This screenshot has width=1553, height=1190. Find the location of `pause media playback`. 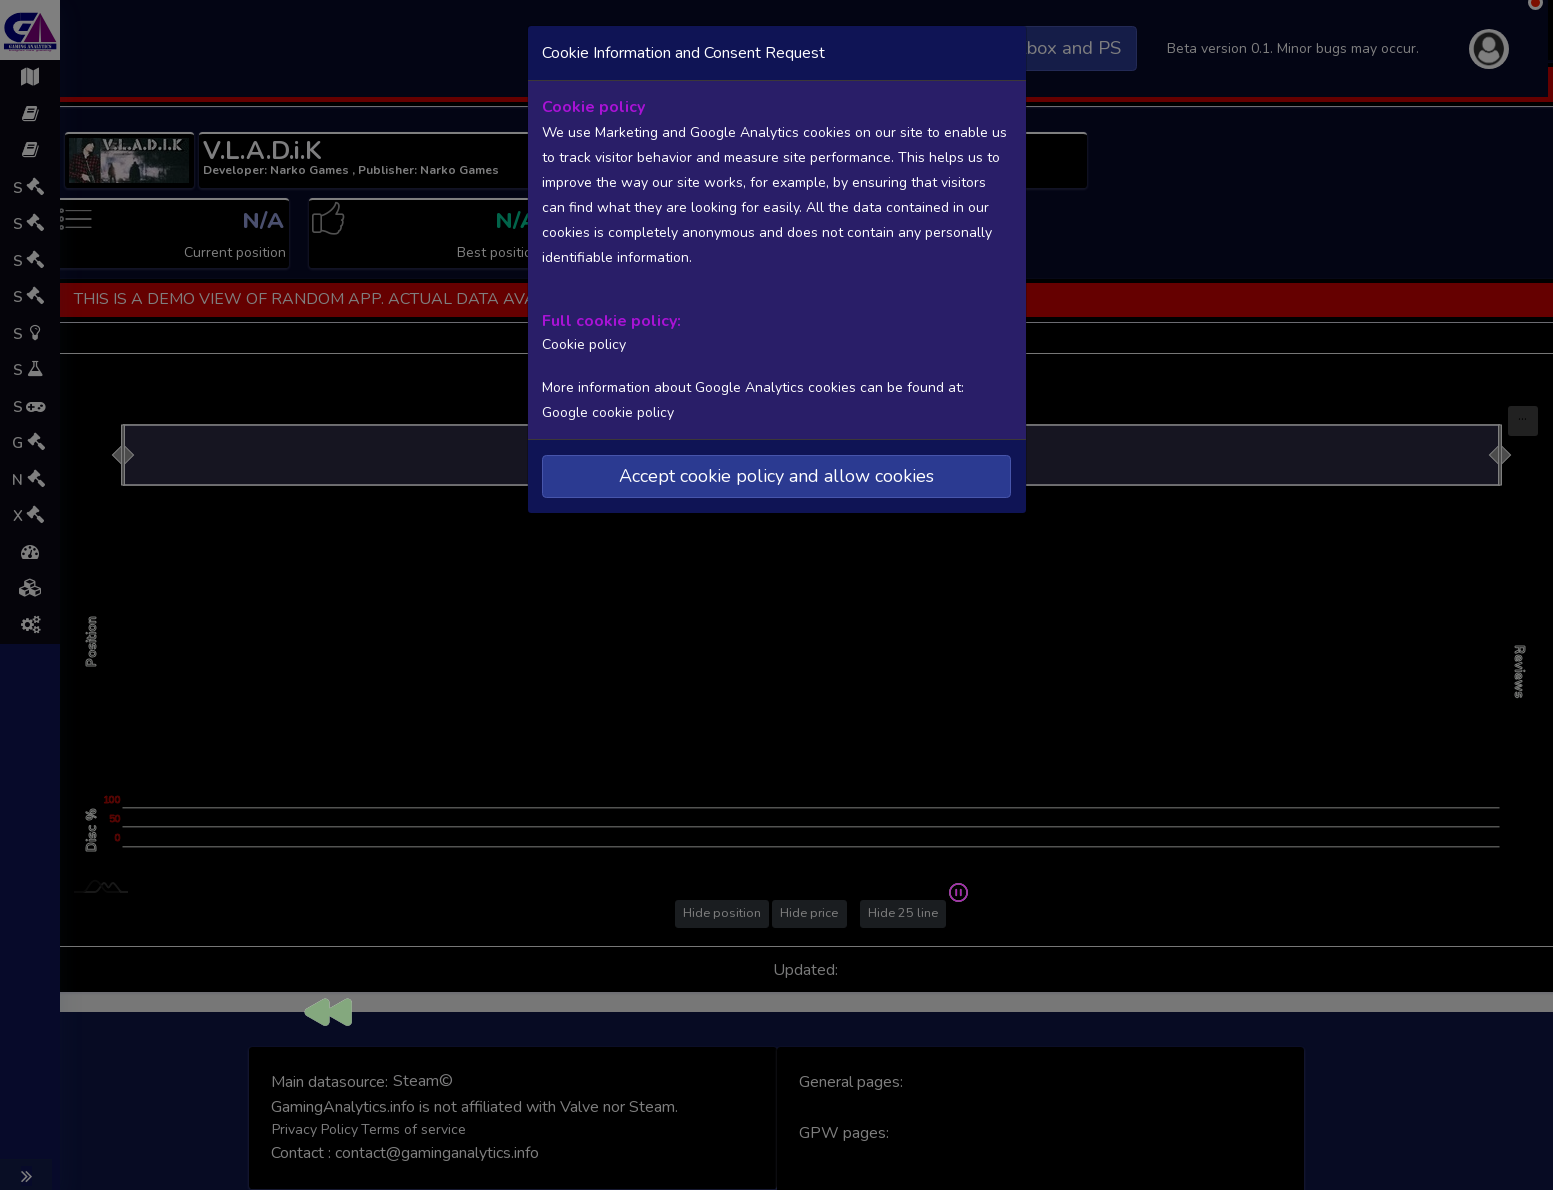

pause media playback is located at coordinates (958, 892).